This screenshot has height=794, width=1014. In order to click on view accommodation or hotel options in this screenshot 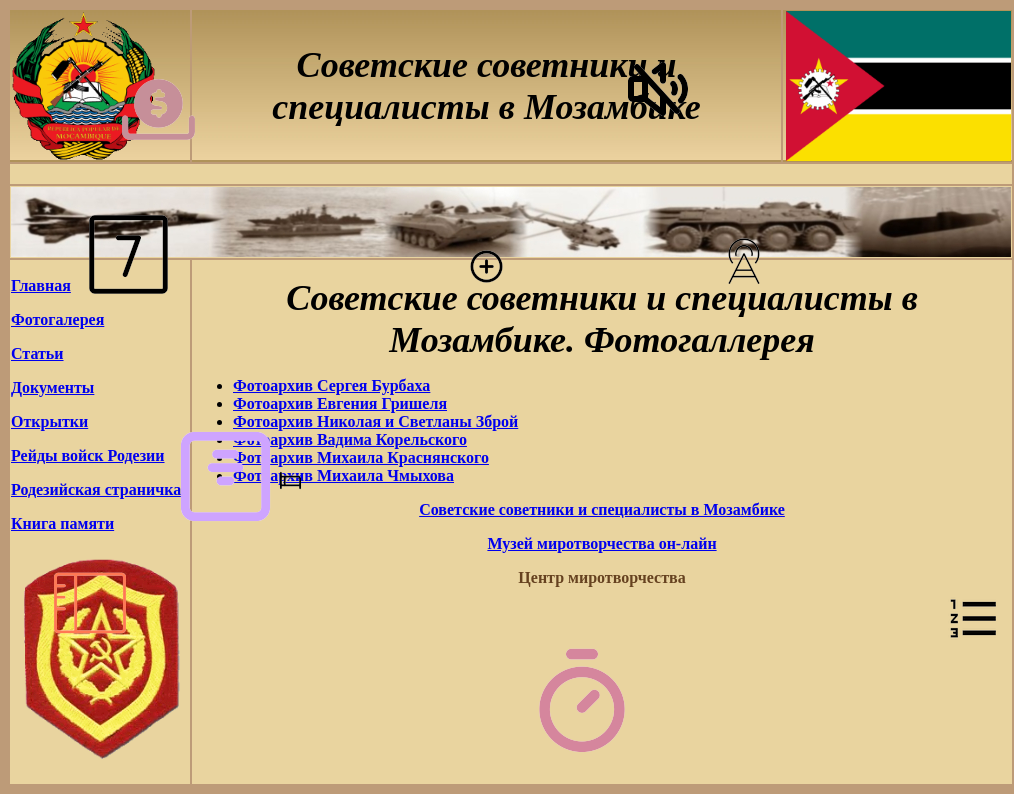, I will do `click(290, 480)`.